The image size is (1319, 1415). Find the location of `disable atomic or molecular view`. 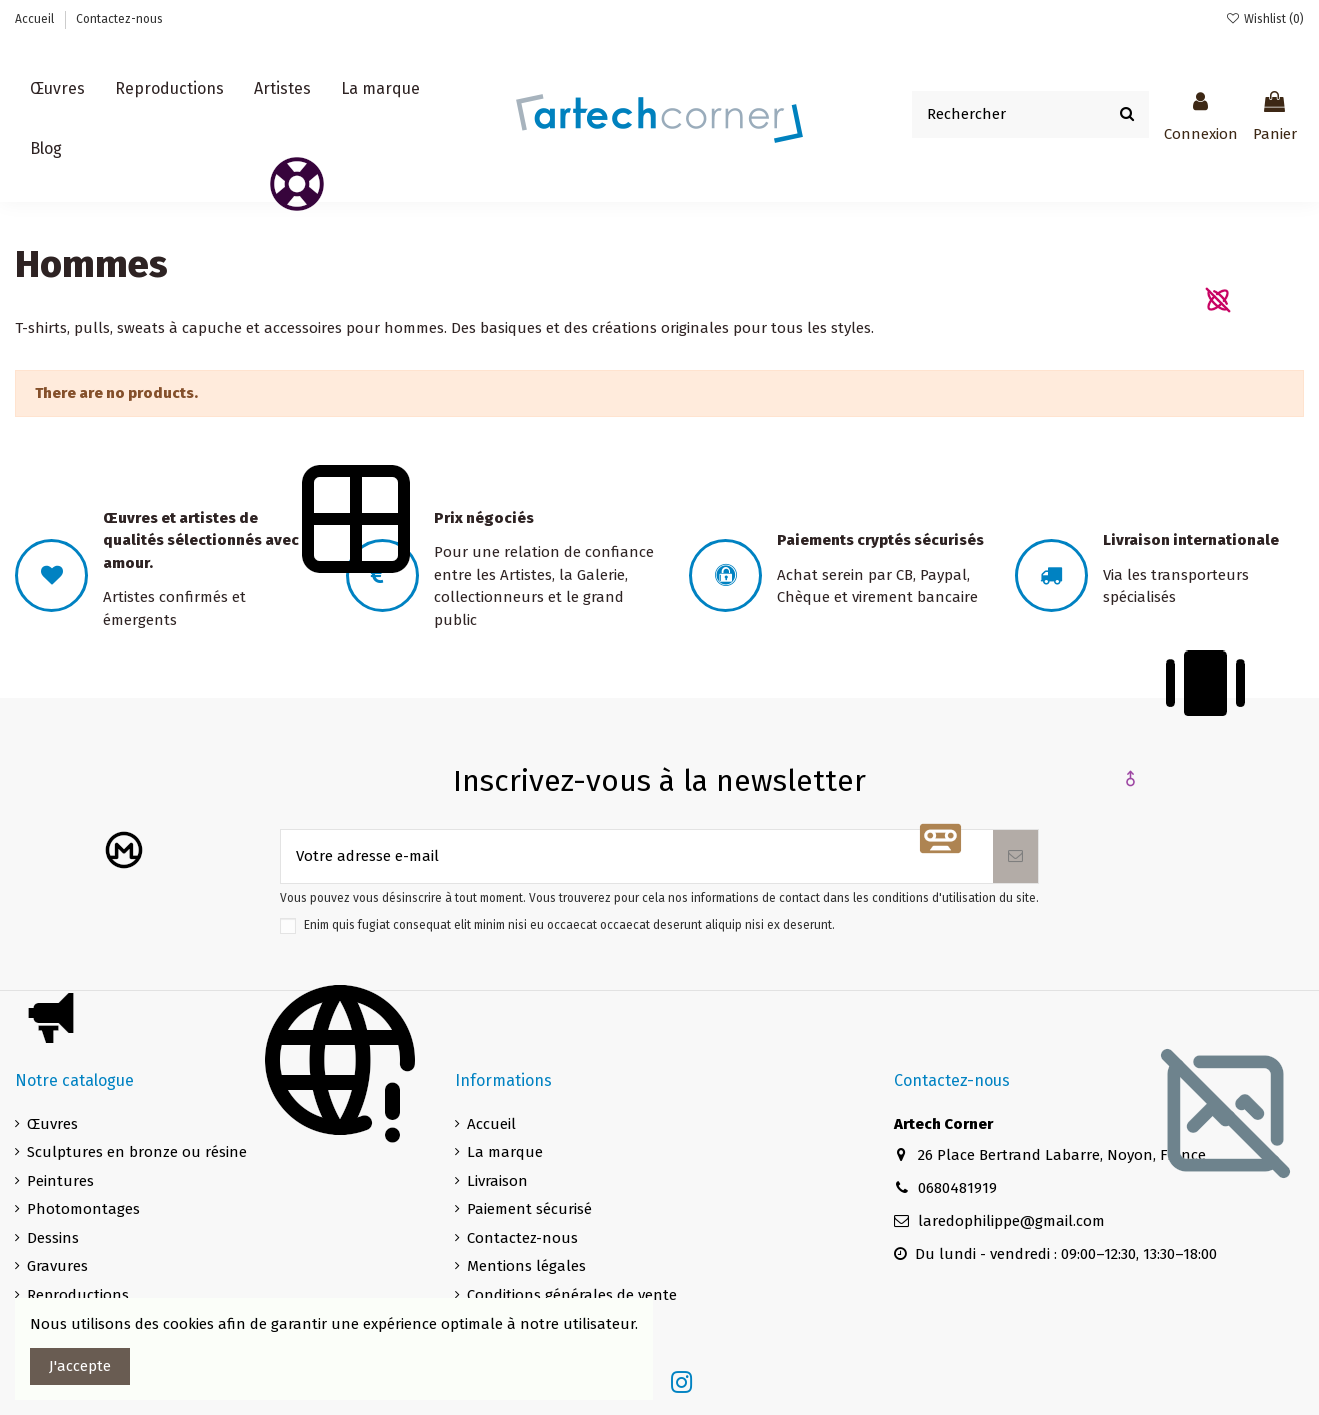

disable atomic or molecular view is located at coordinates (1218, 300).